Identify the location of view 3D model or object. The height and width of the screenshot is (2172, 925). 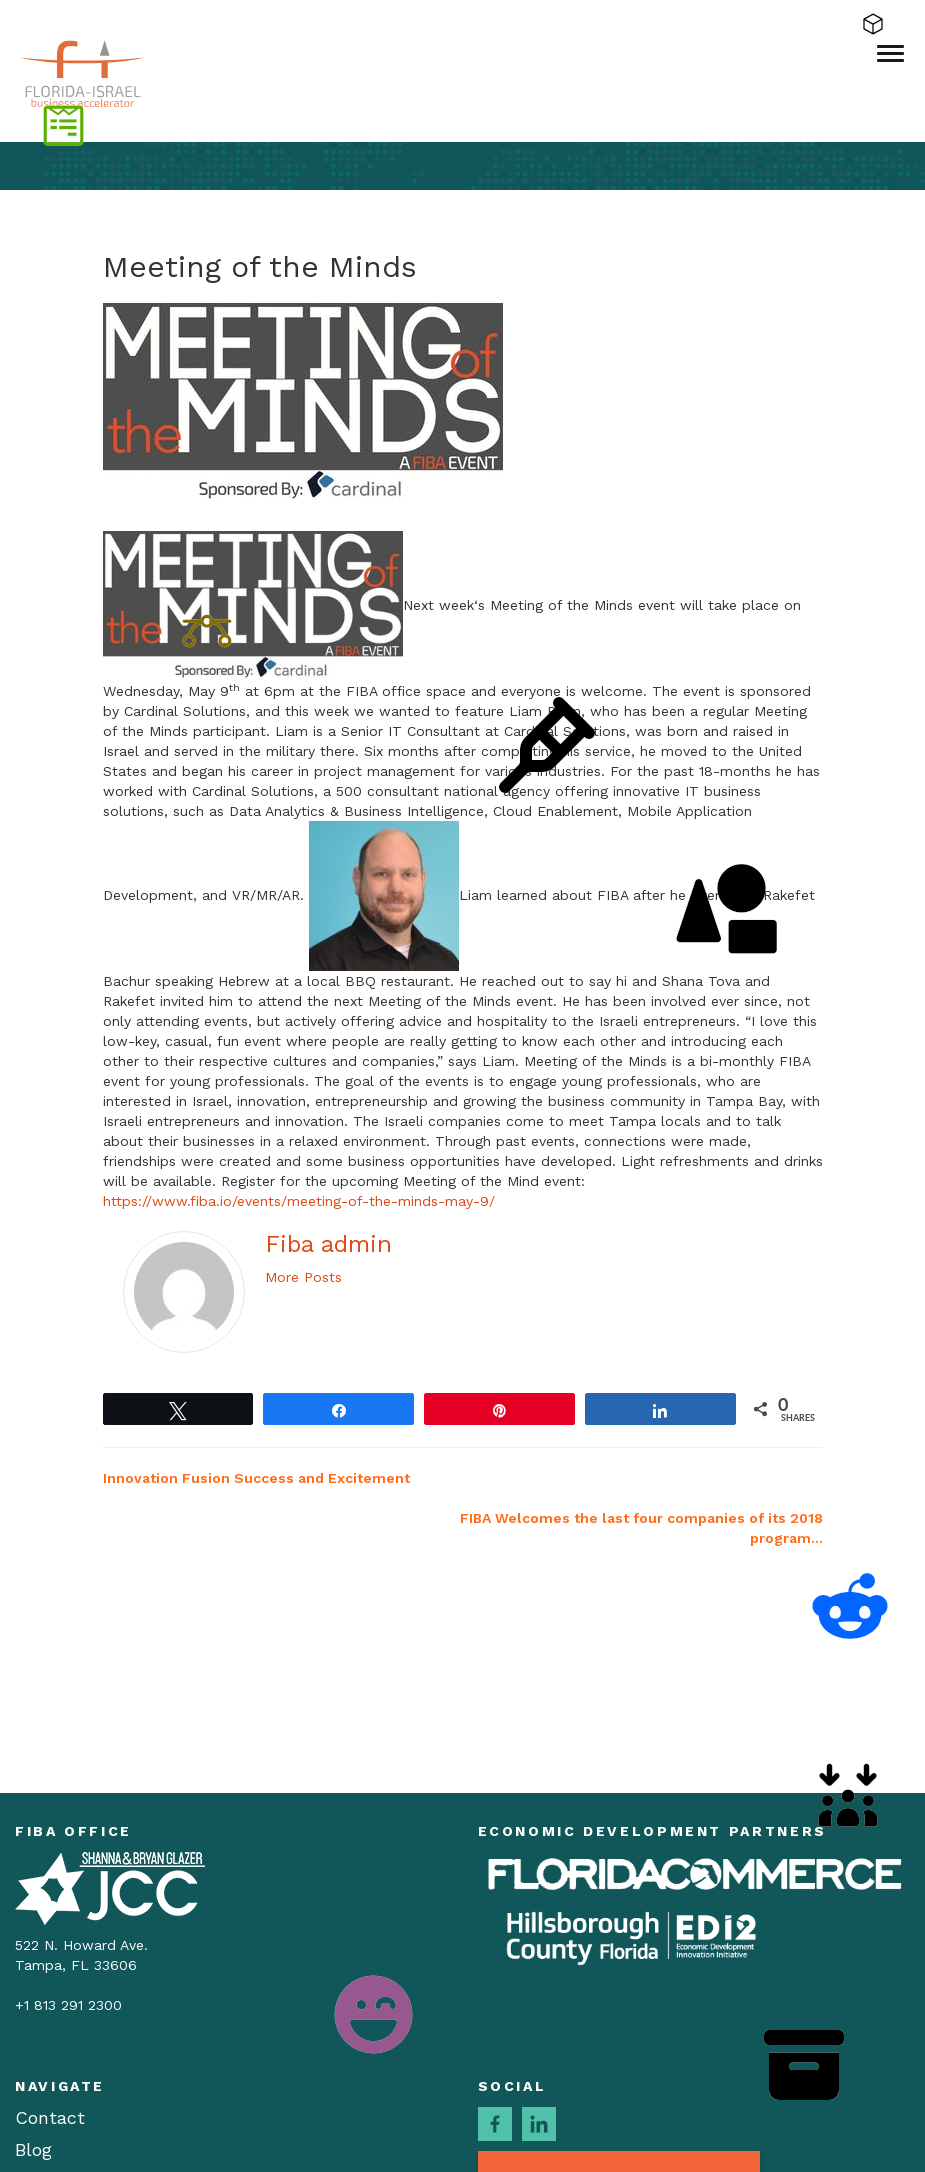
(873, 24).